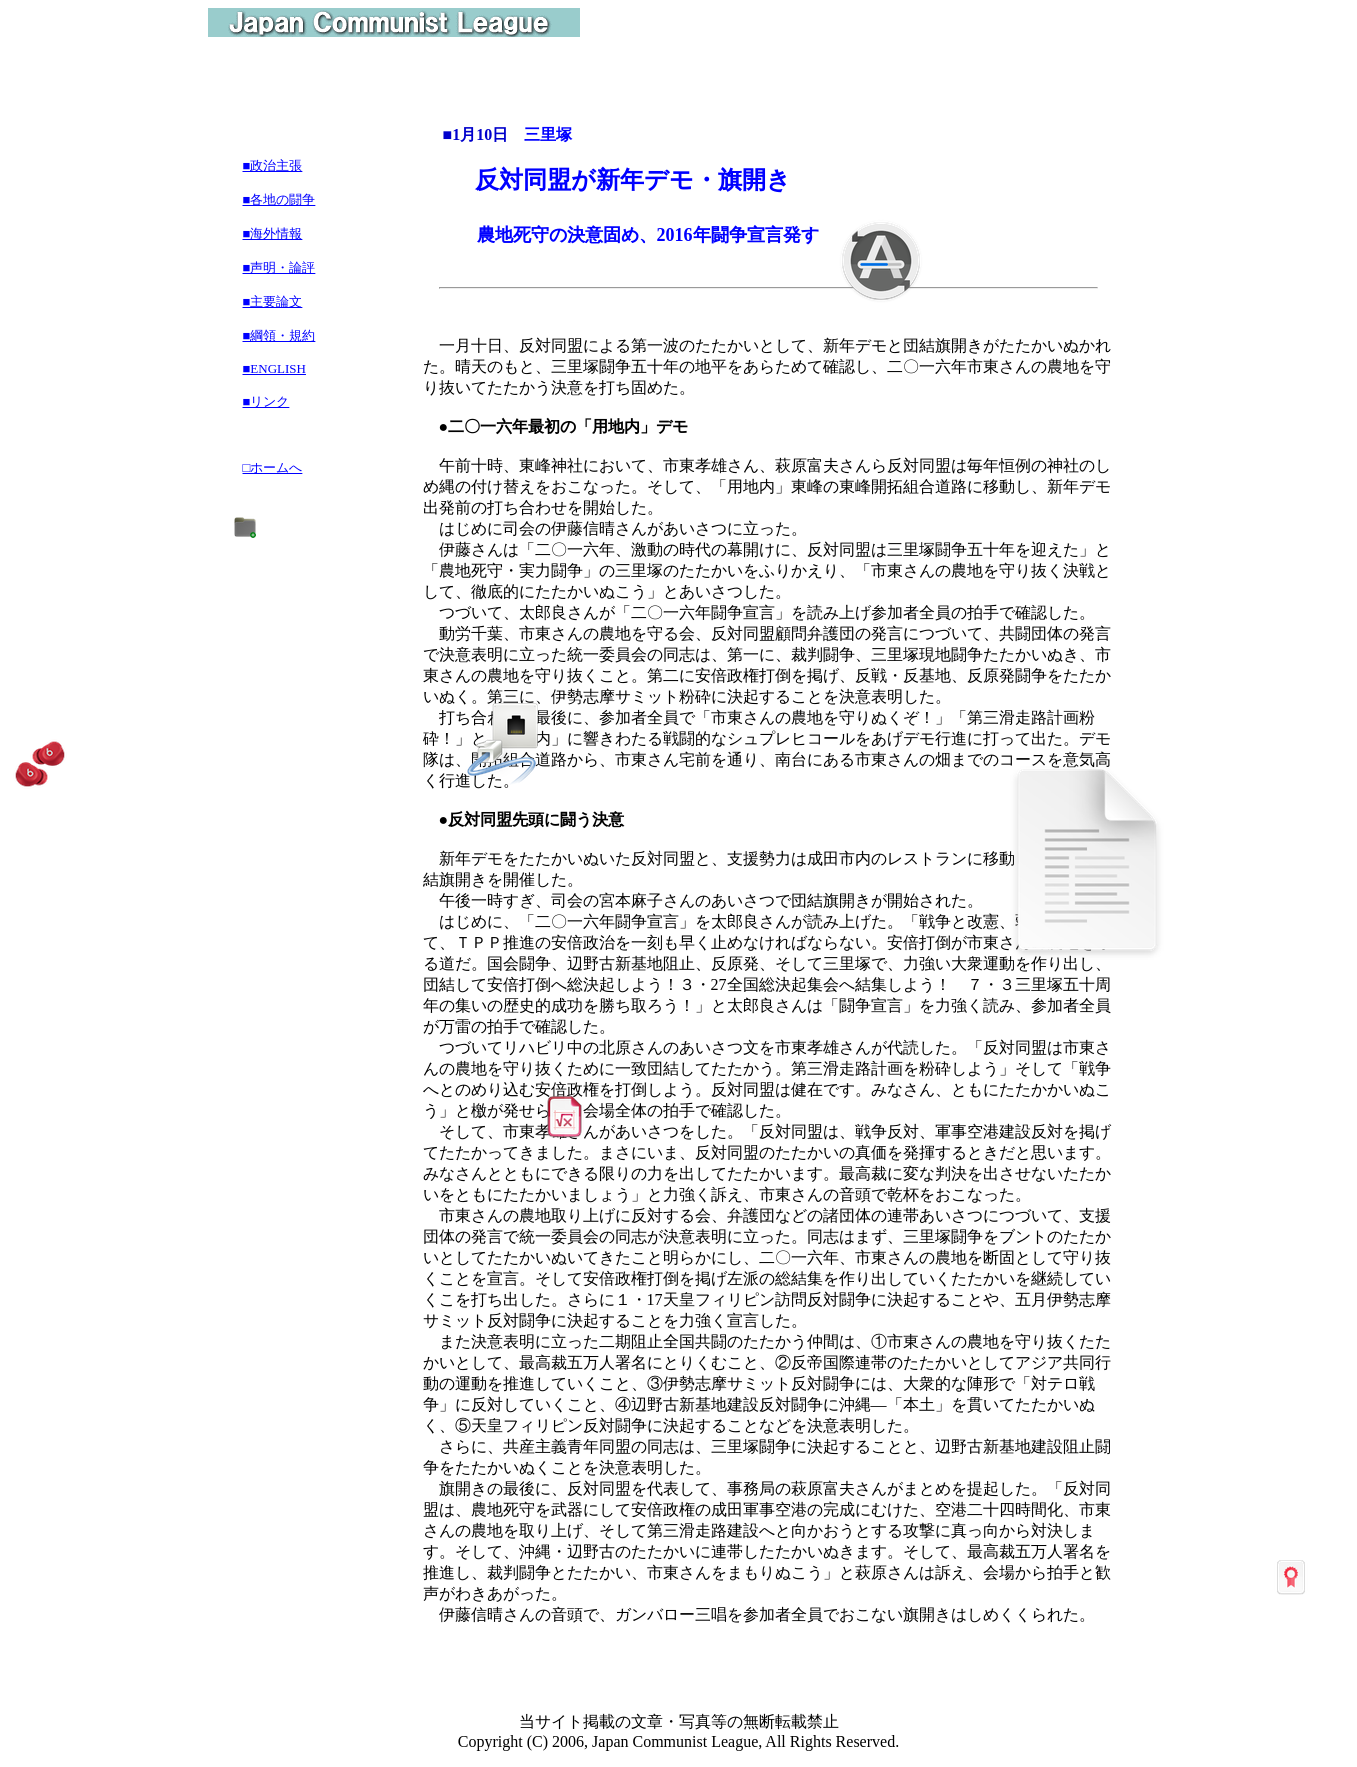 The image size is (1357, 1767). Describe the element at coordinates (1291, 1577) in the screenshot. I see `a pkcs7 certificate file or security credential` at that location.